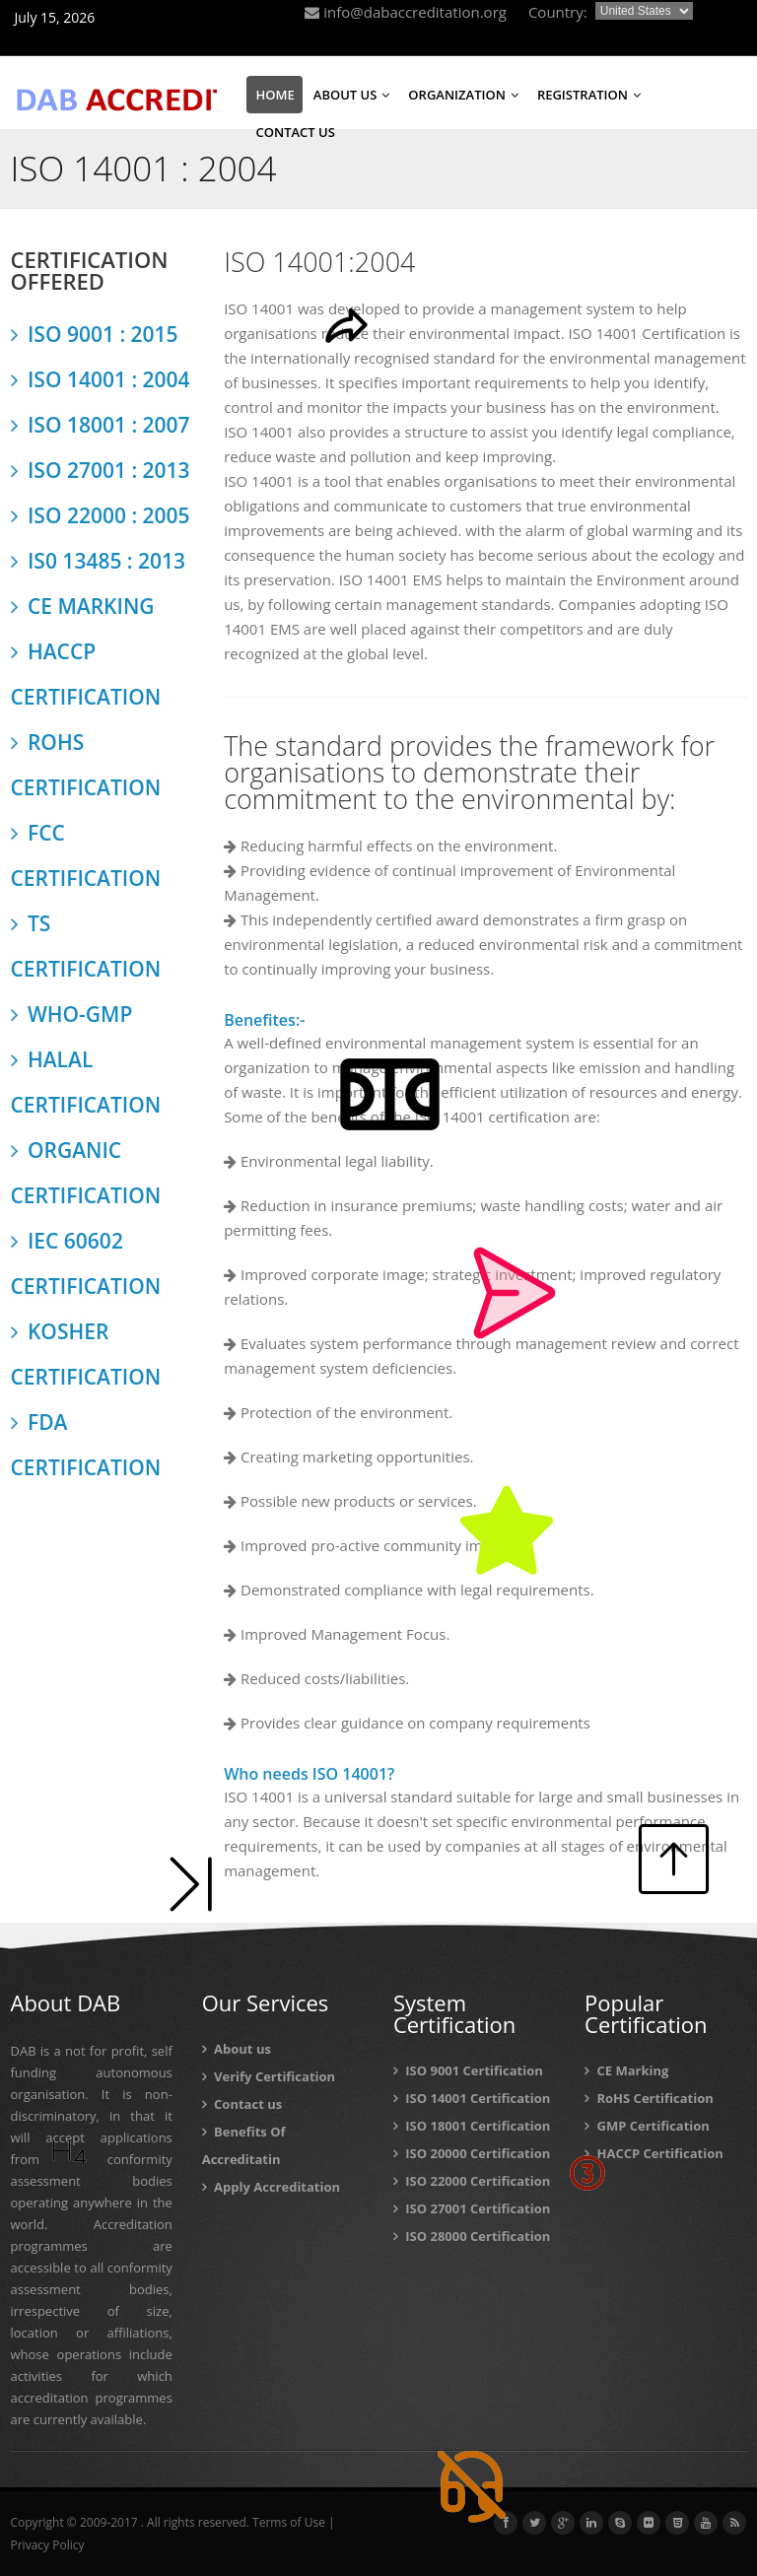  I want to click on send message, so click(510, 1293).